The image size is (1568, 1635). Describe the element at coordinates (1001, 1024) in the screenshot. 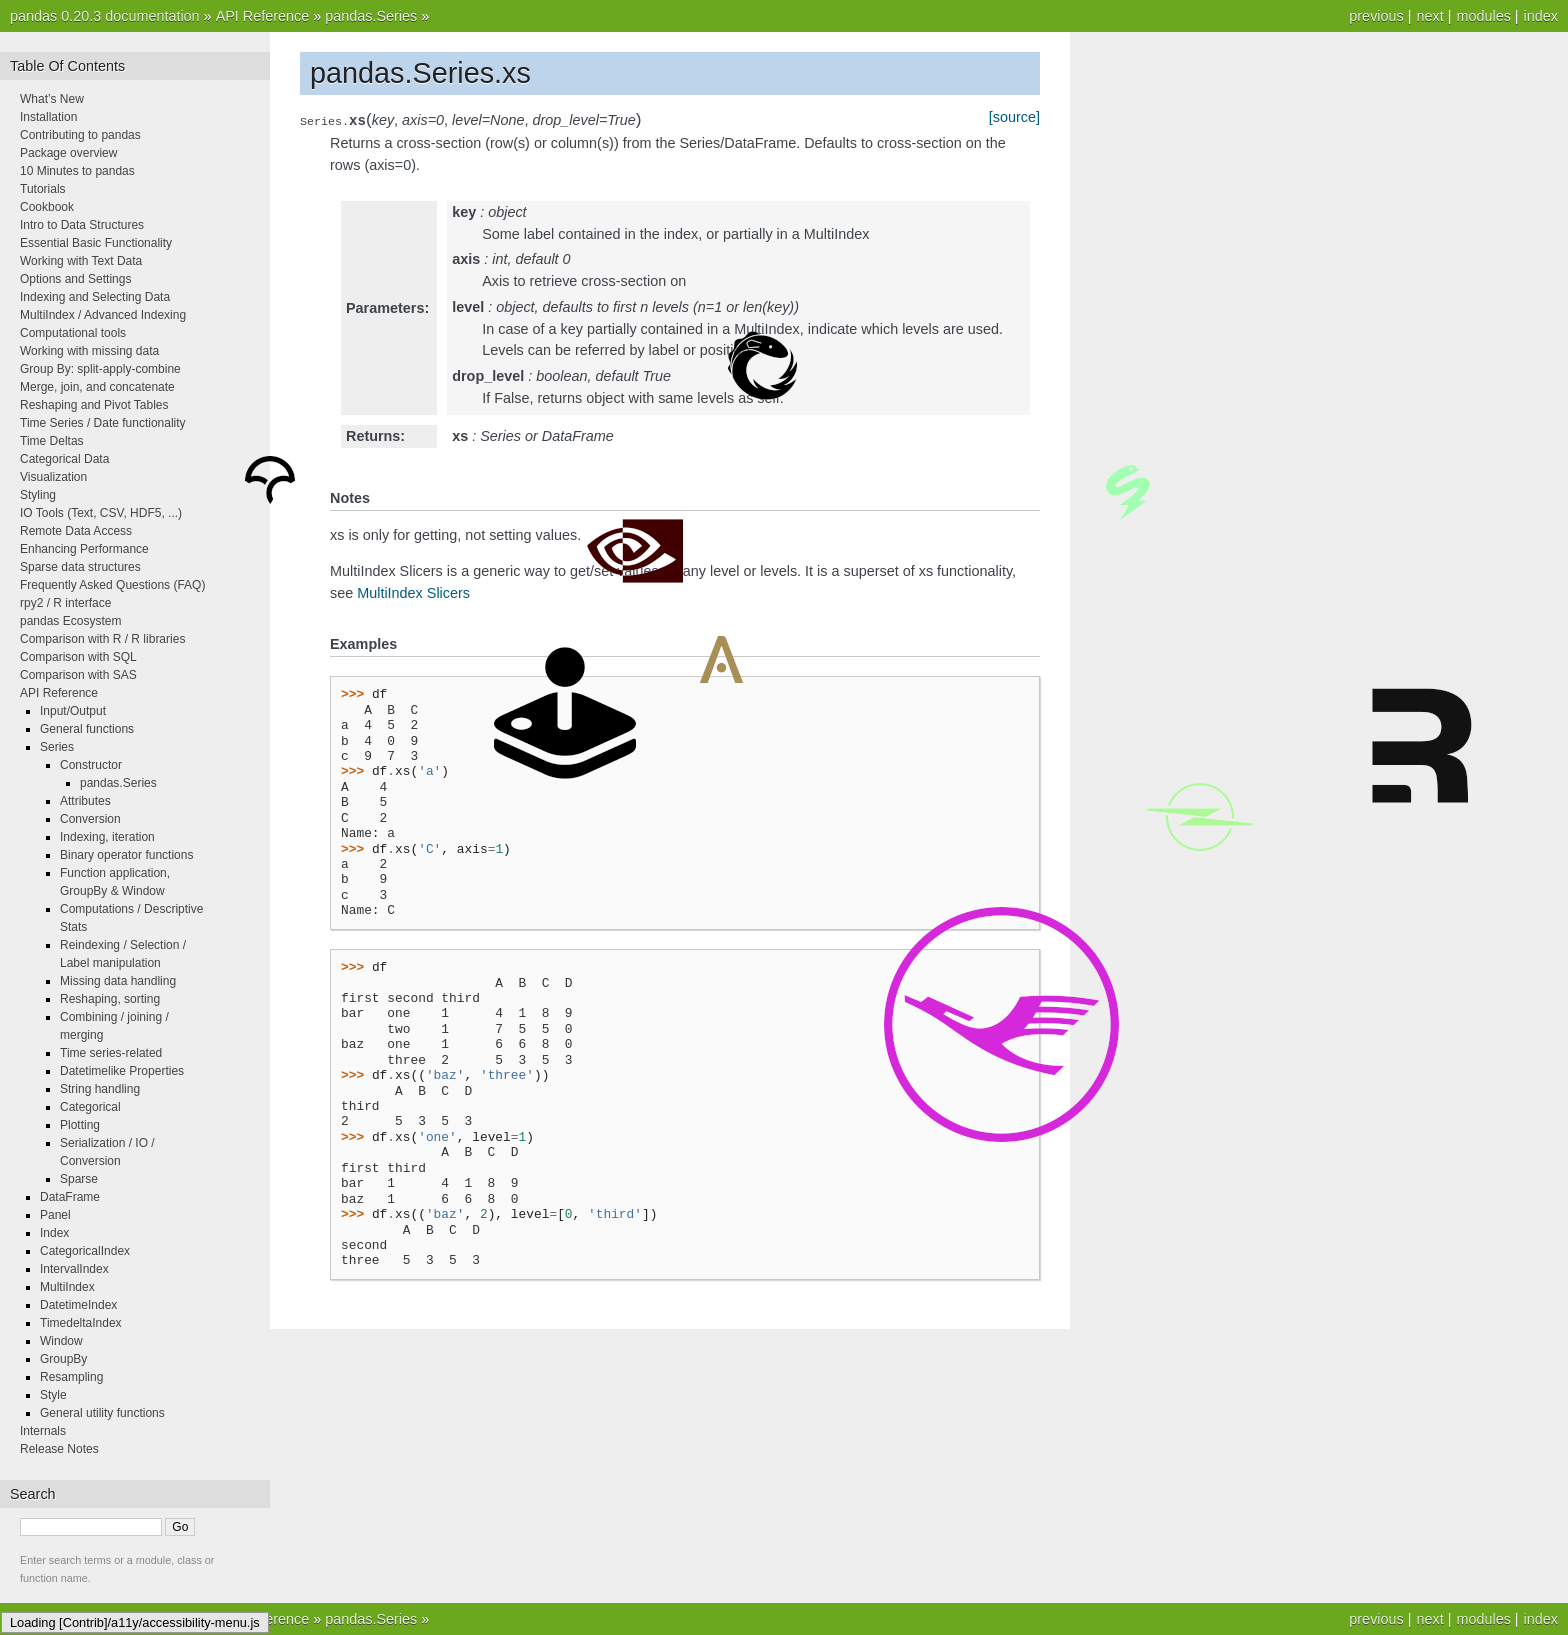

I see `access Lufthansa airline services` at that location.